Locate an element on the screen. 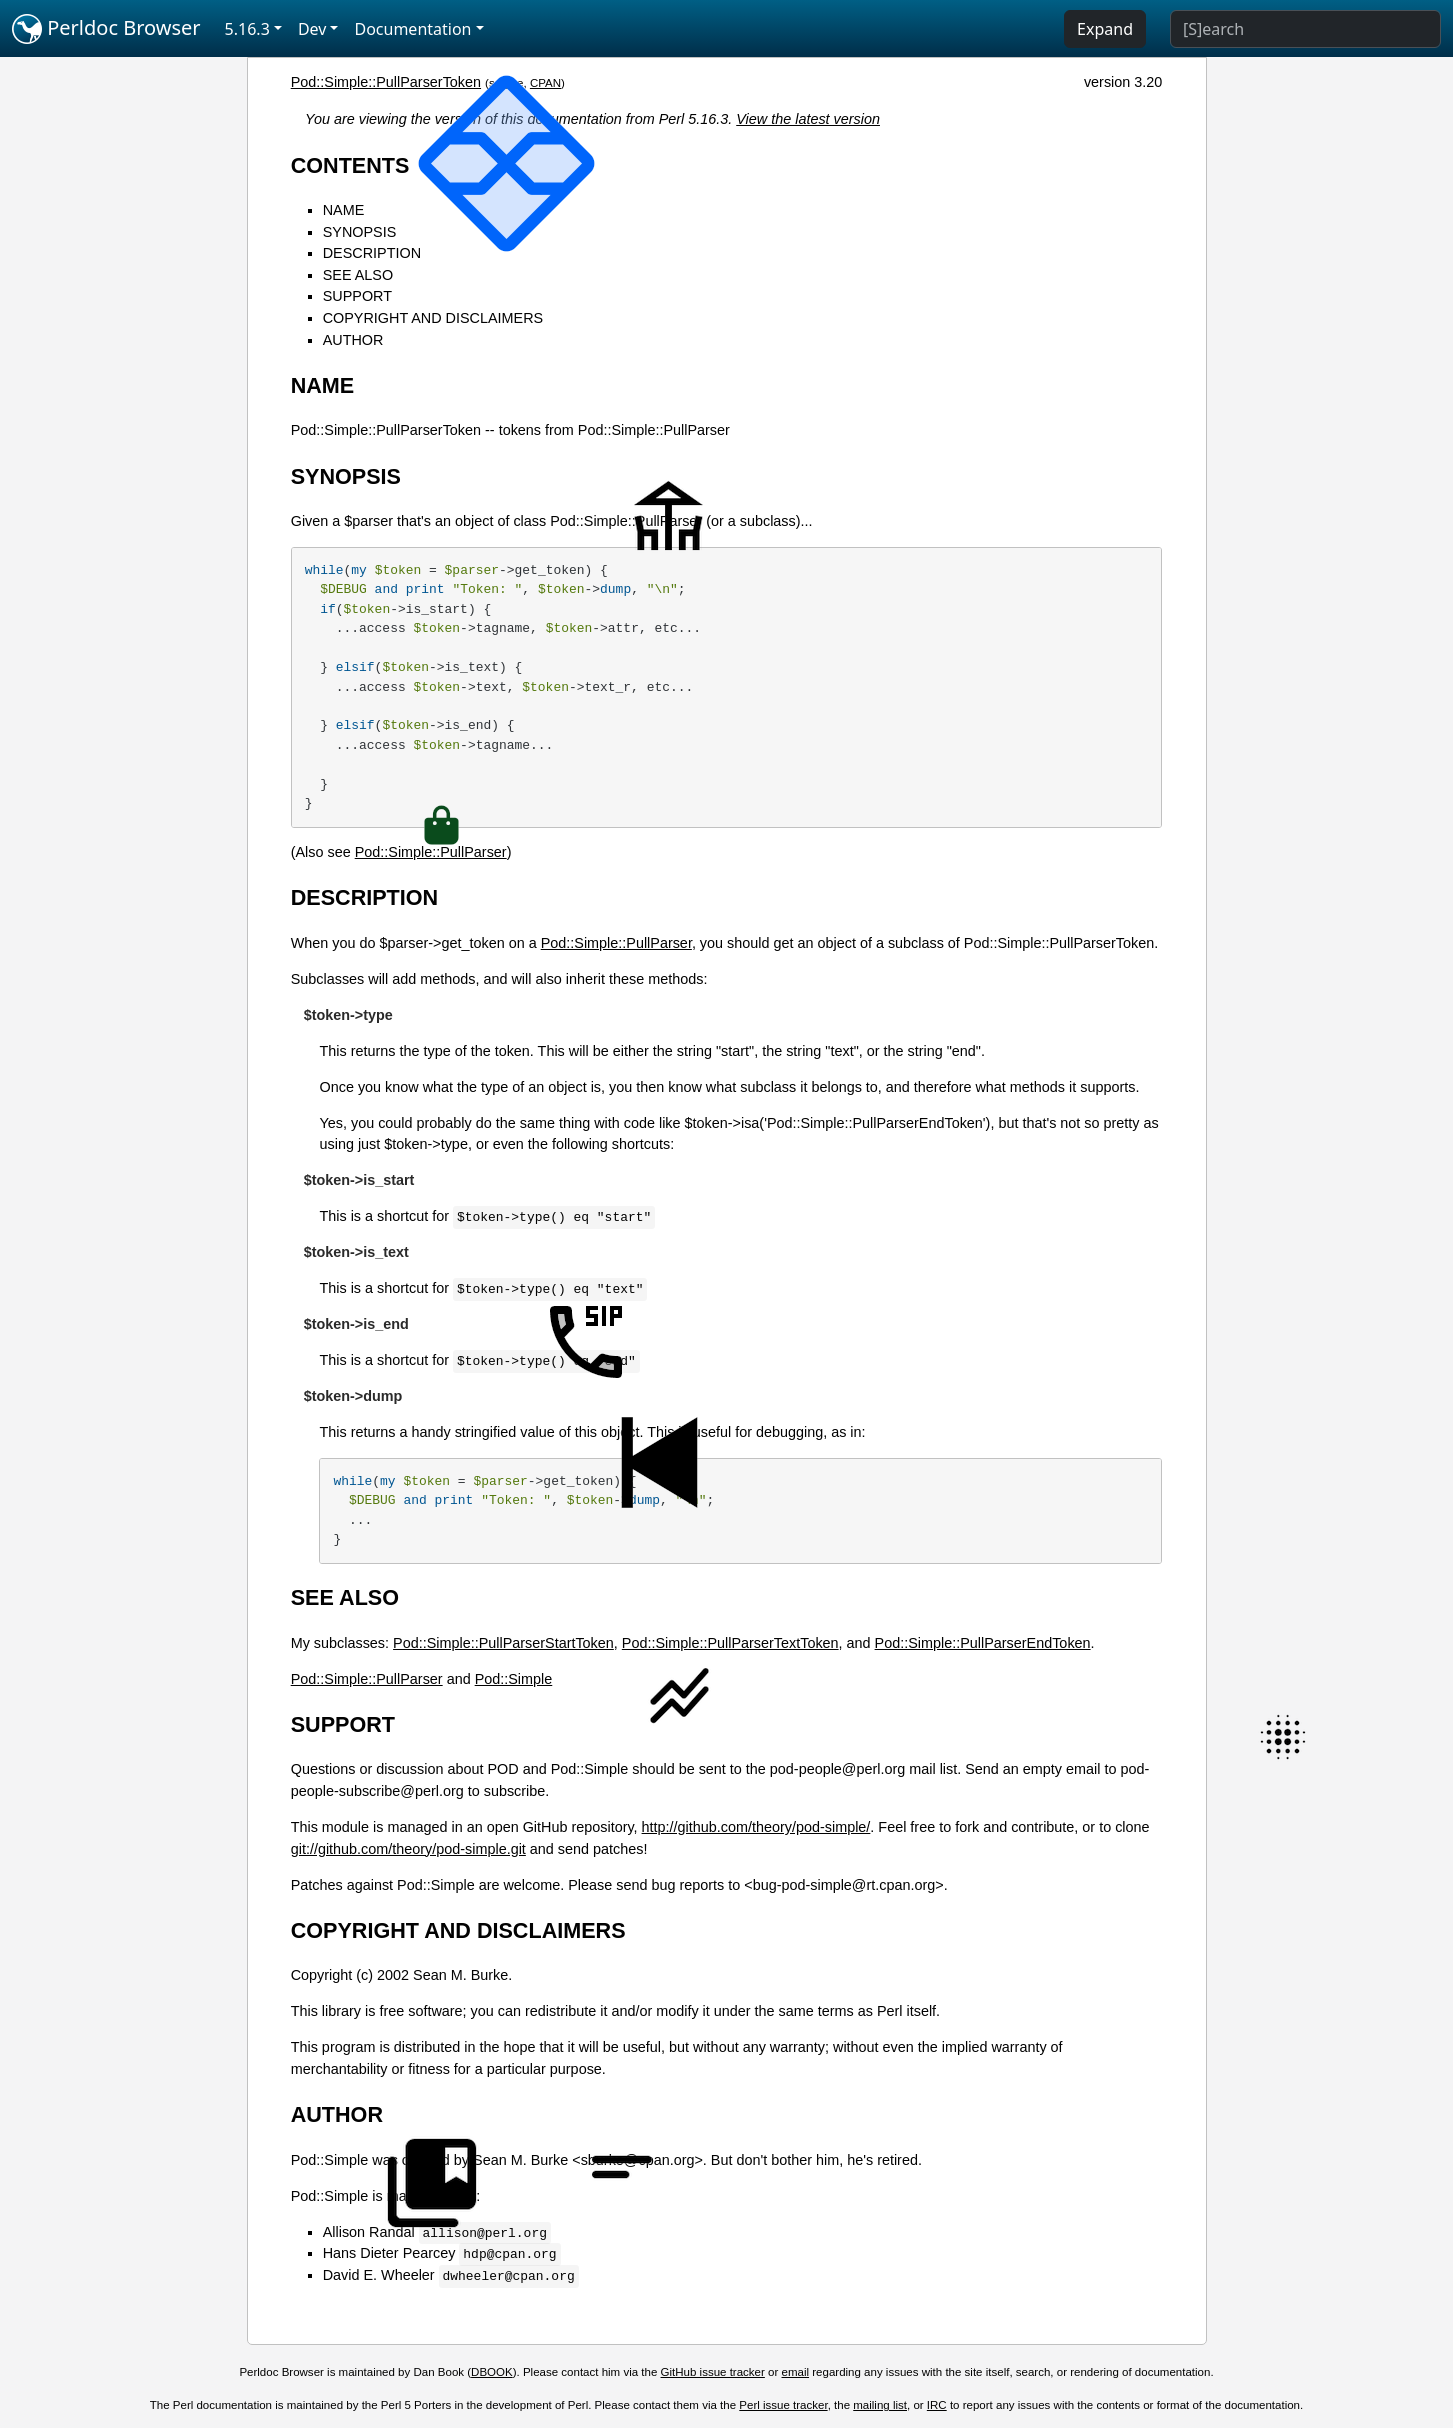 Image resolution: width=1453 pixels, height=2428 pixels. view stacked line chart data is located at coordinates (679, 1695).